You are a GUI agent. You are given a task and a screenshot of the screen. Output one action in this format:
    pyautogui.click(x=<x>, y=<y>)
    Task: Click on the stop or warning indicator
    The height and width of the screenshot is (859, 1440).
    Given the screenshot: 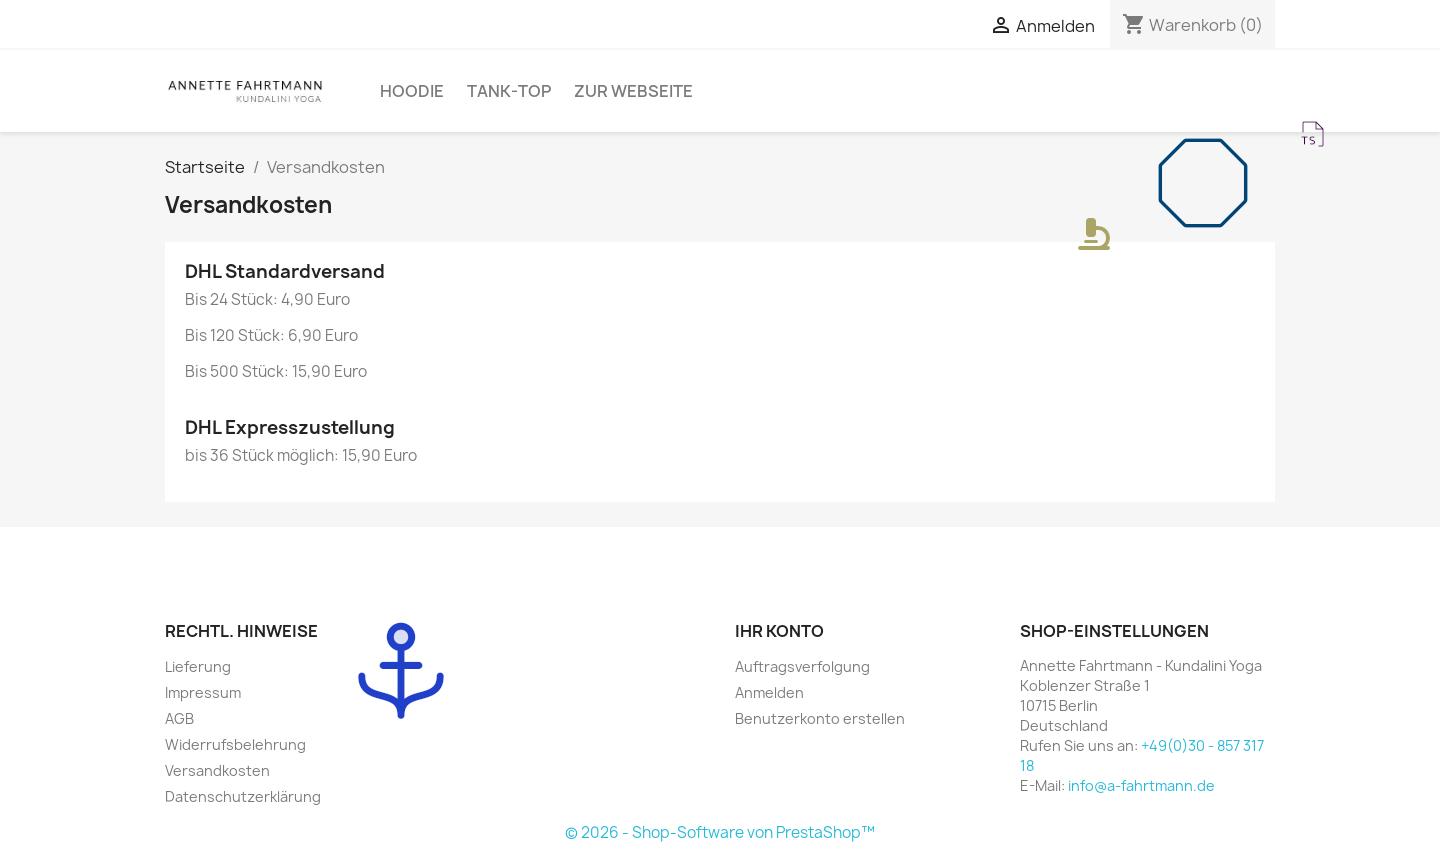 What is the action you would take?
    pyautogui.click(x=1203, y=183)
    